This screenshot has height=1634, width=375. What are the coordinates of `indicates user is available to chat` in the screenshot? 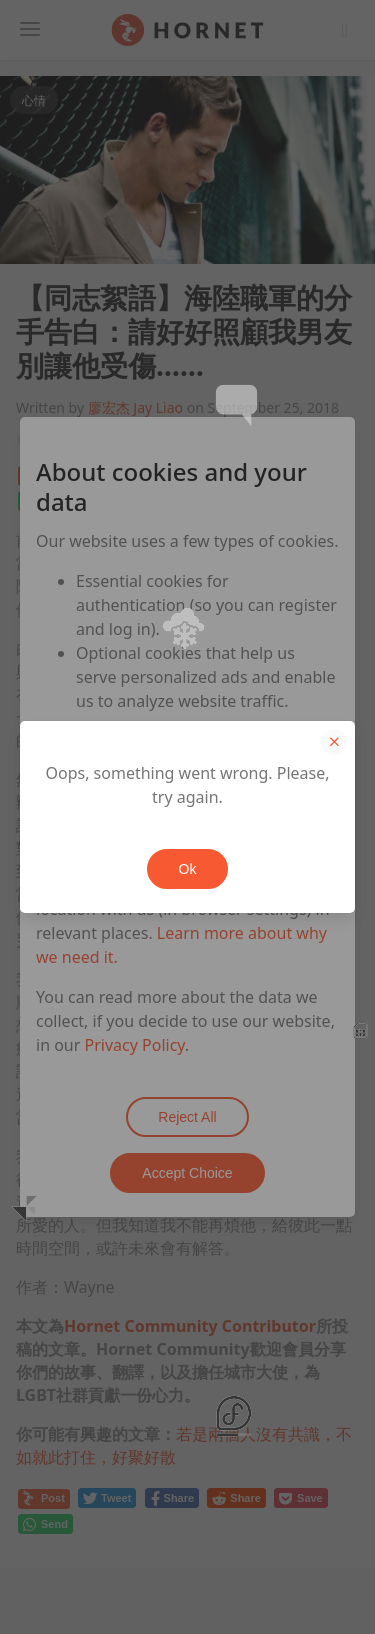 It's located at (236, 405).